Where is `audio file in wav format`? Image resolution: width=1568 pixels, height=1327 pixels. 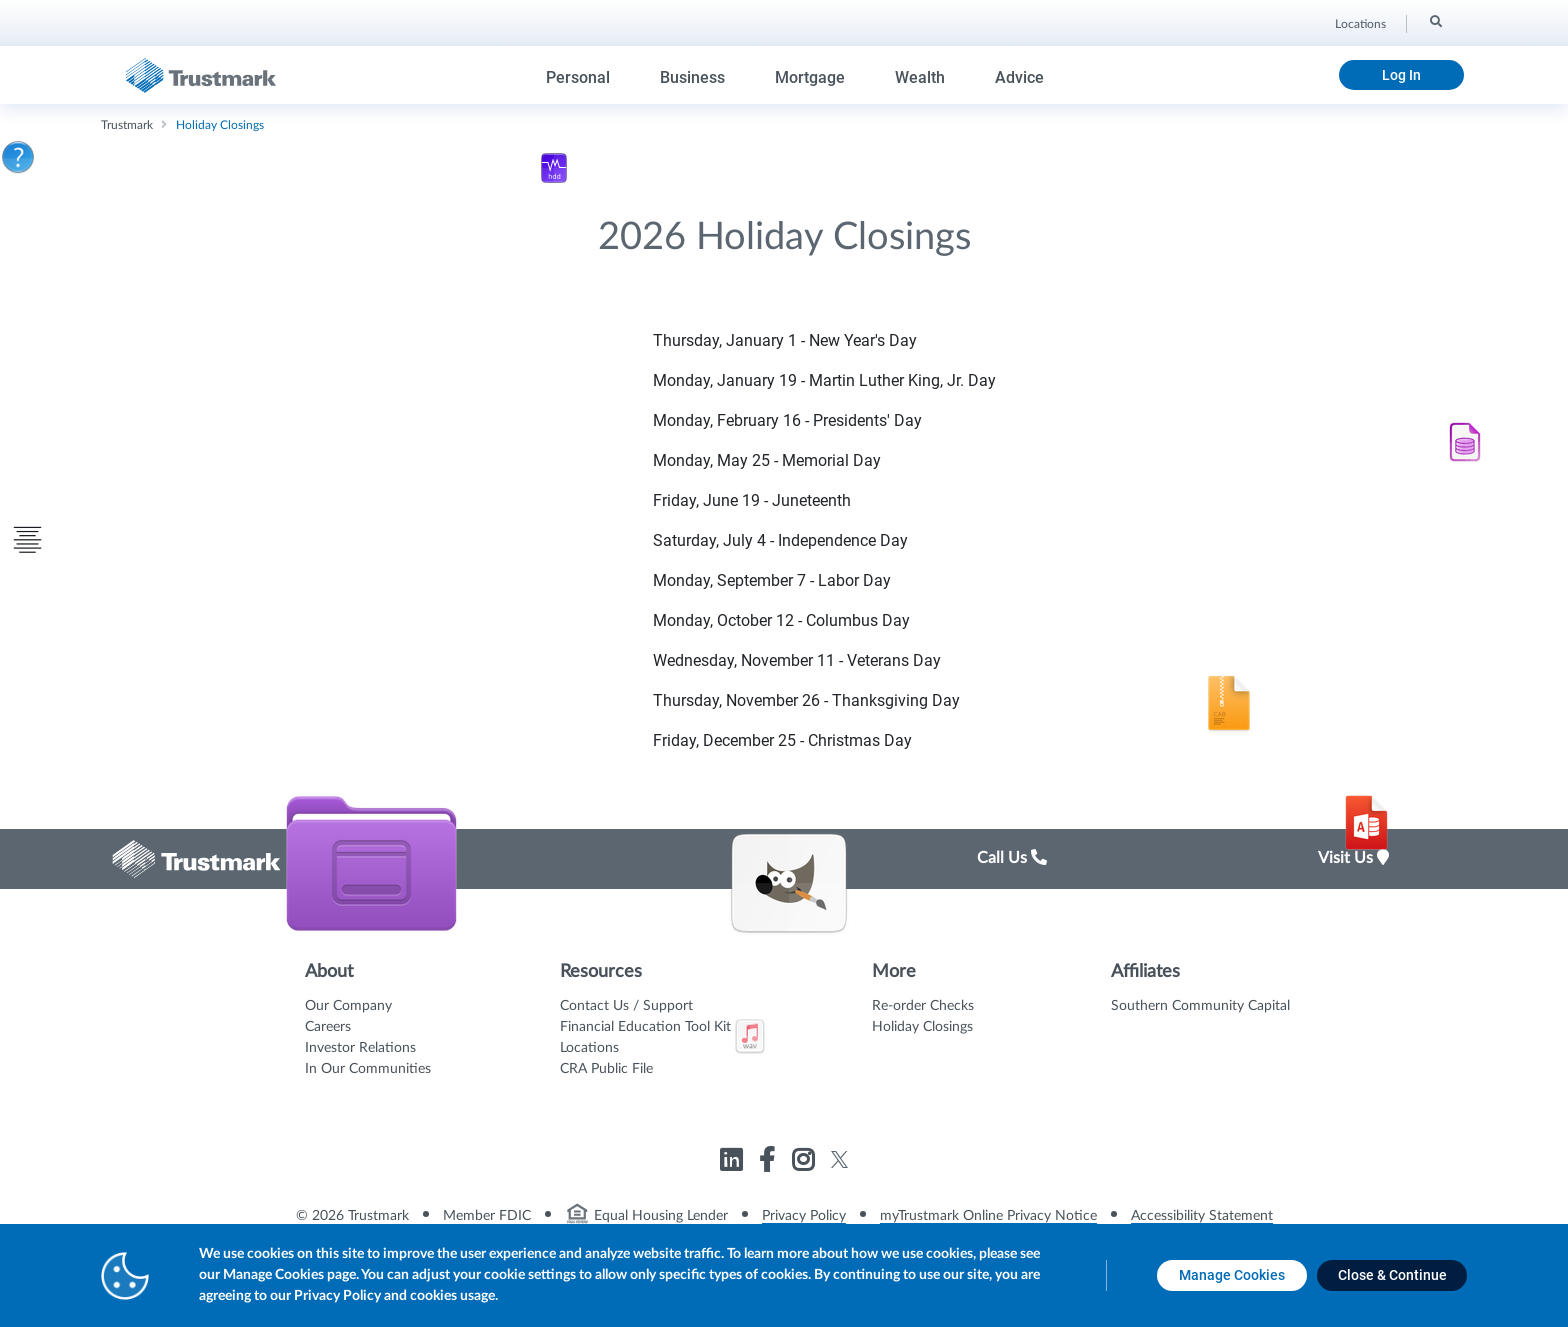
audio file in wav format is located at coordinates (750, 1036).